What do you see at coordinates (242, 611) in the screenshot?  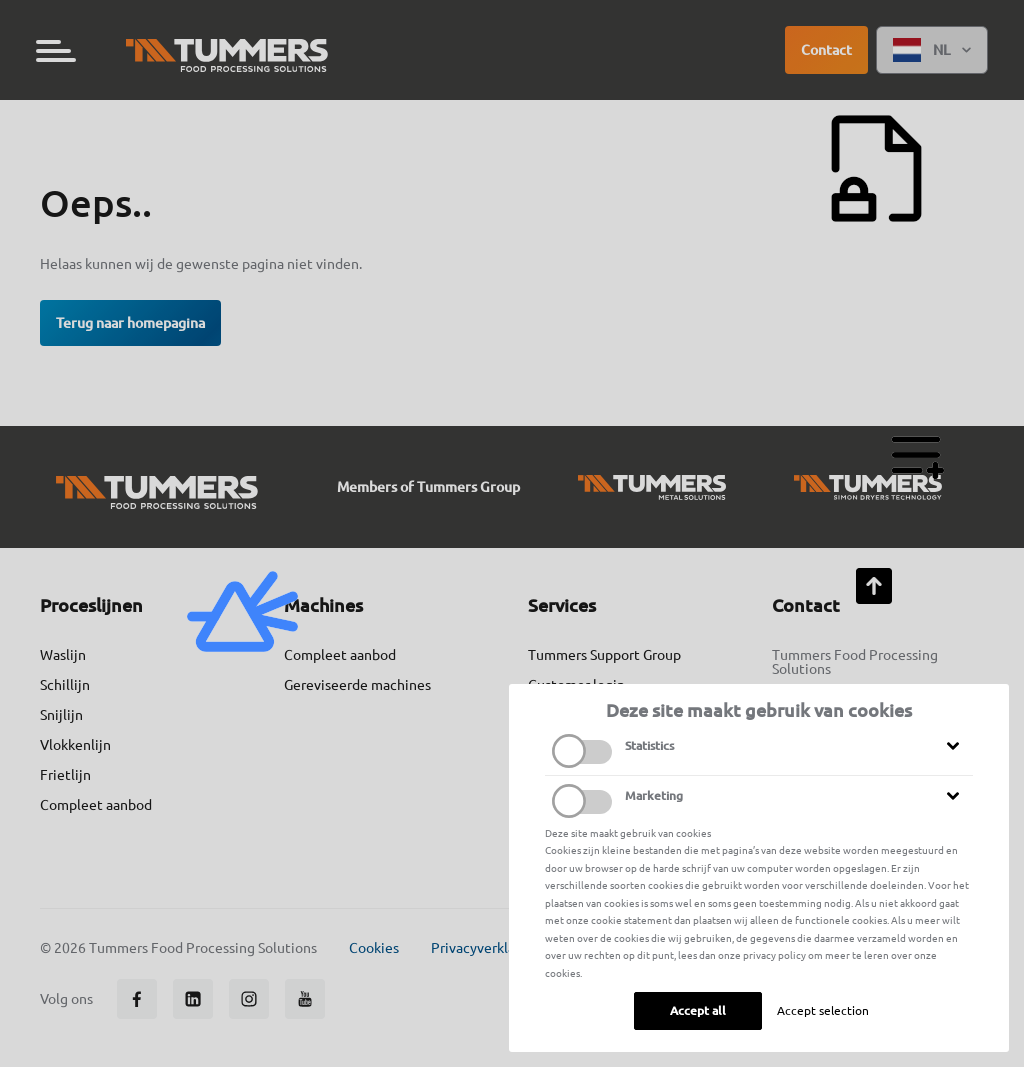 I see `toggle light refraction or prism effect` at bounding box center [242, 611].